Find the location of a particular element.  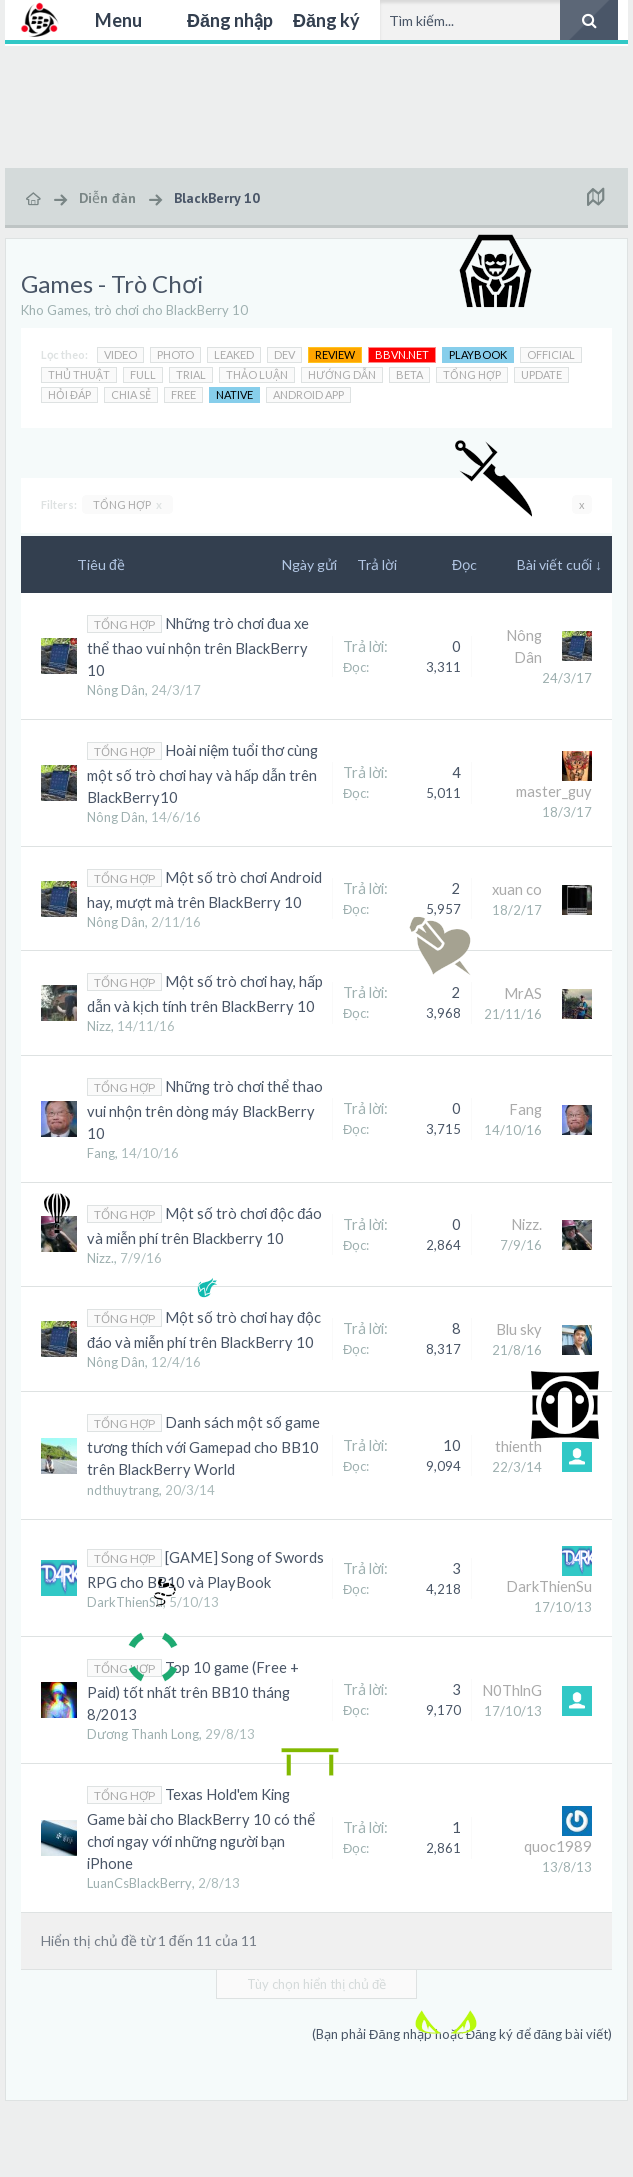

select a ritual or sacrifice action in a game is located at coordinates (493, 478).